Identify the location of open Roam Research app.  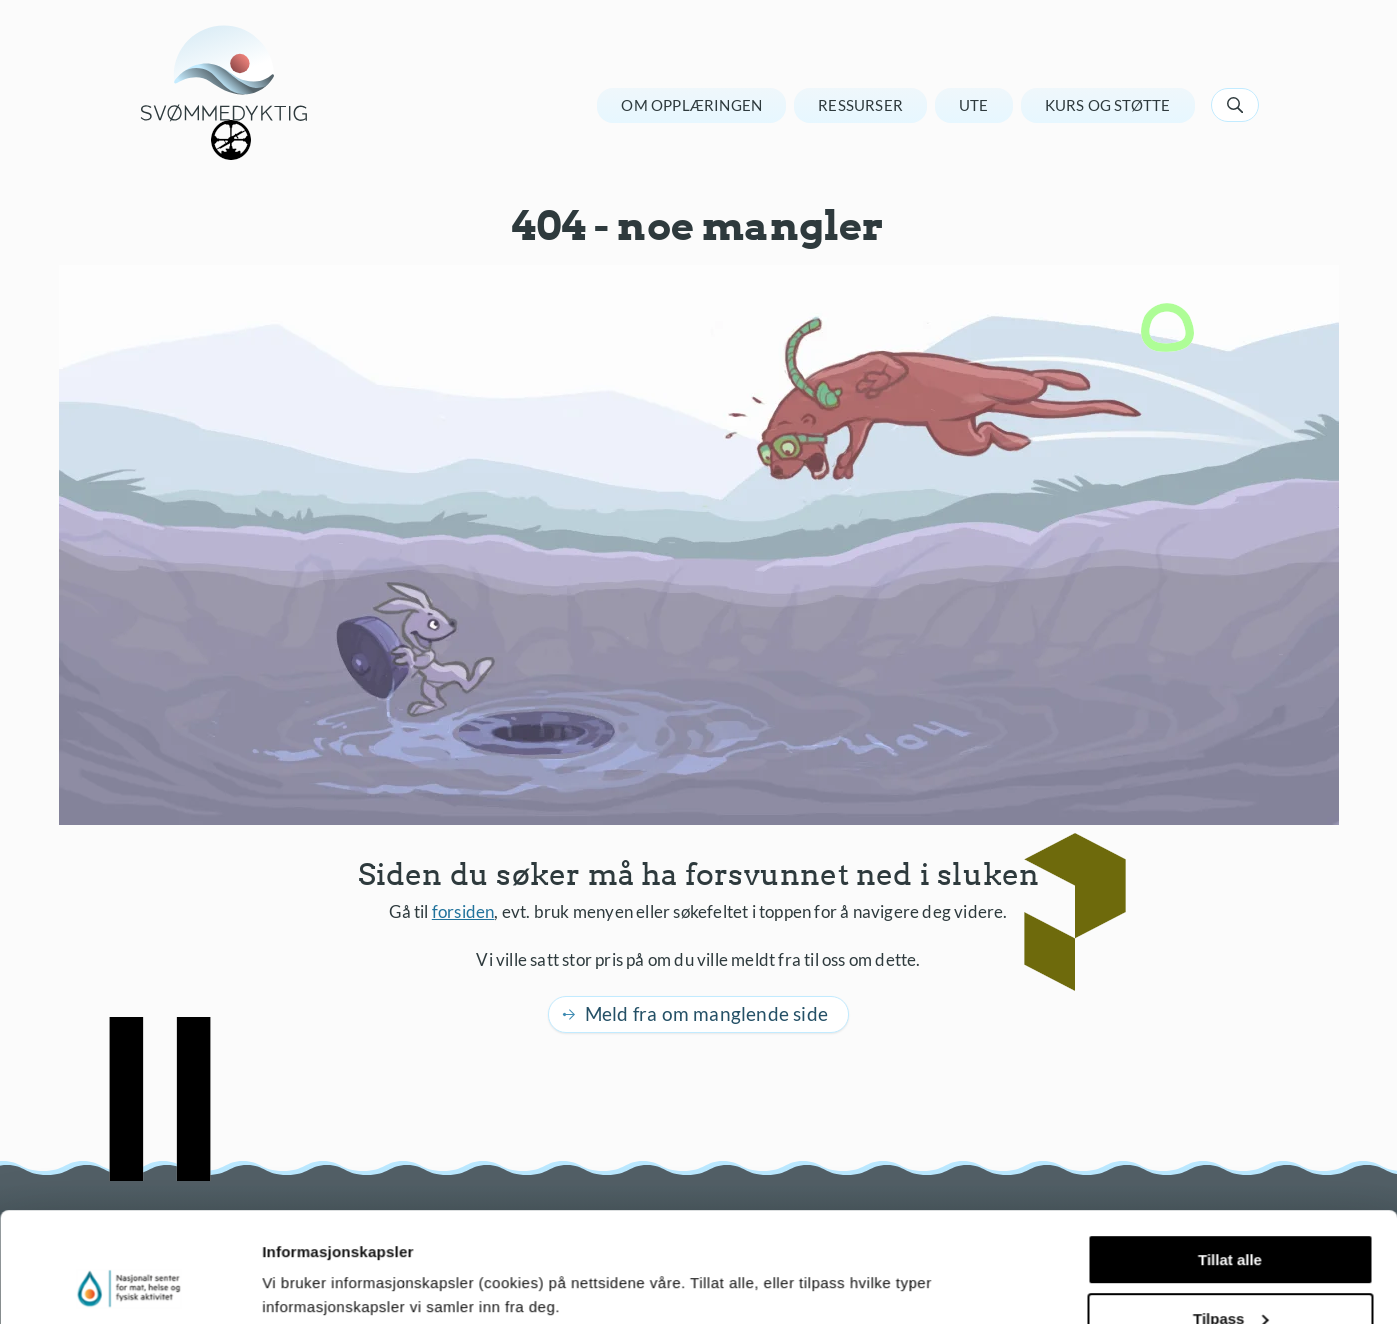
(231, 140).